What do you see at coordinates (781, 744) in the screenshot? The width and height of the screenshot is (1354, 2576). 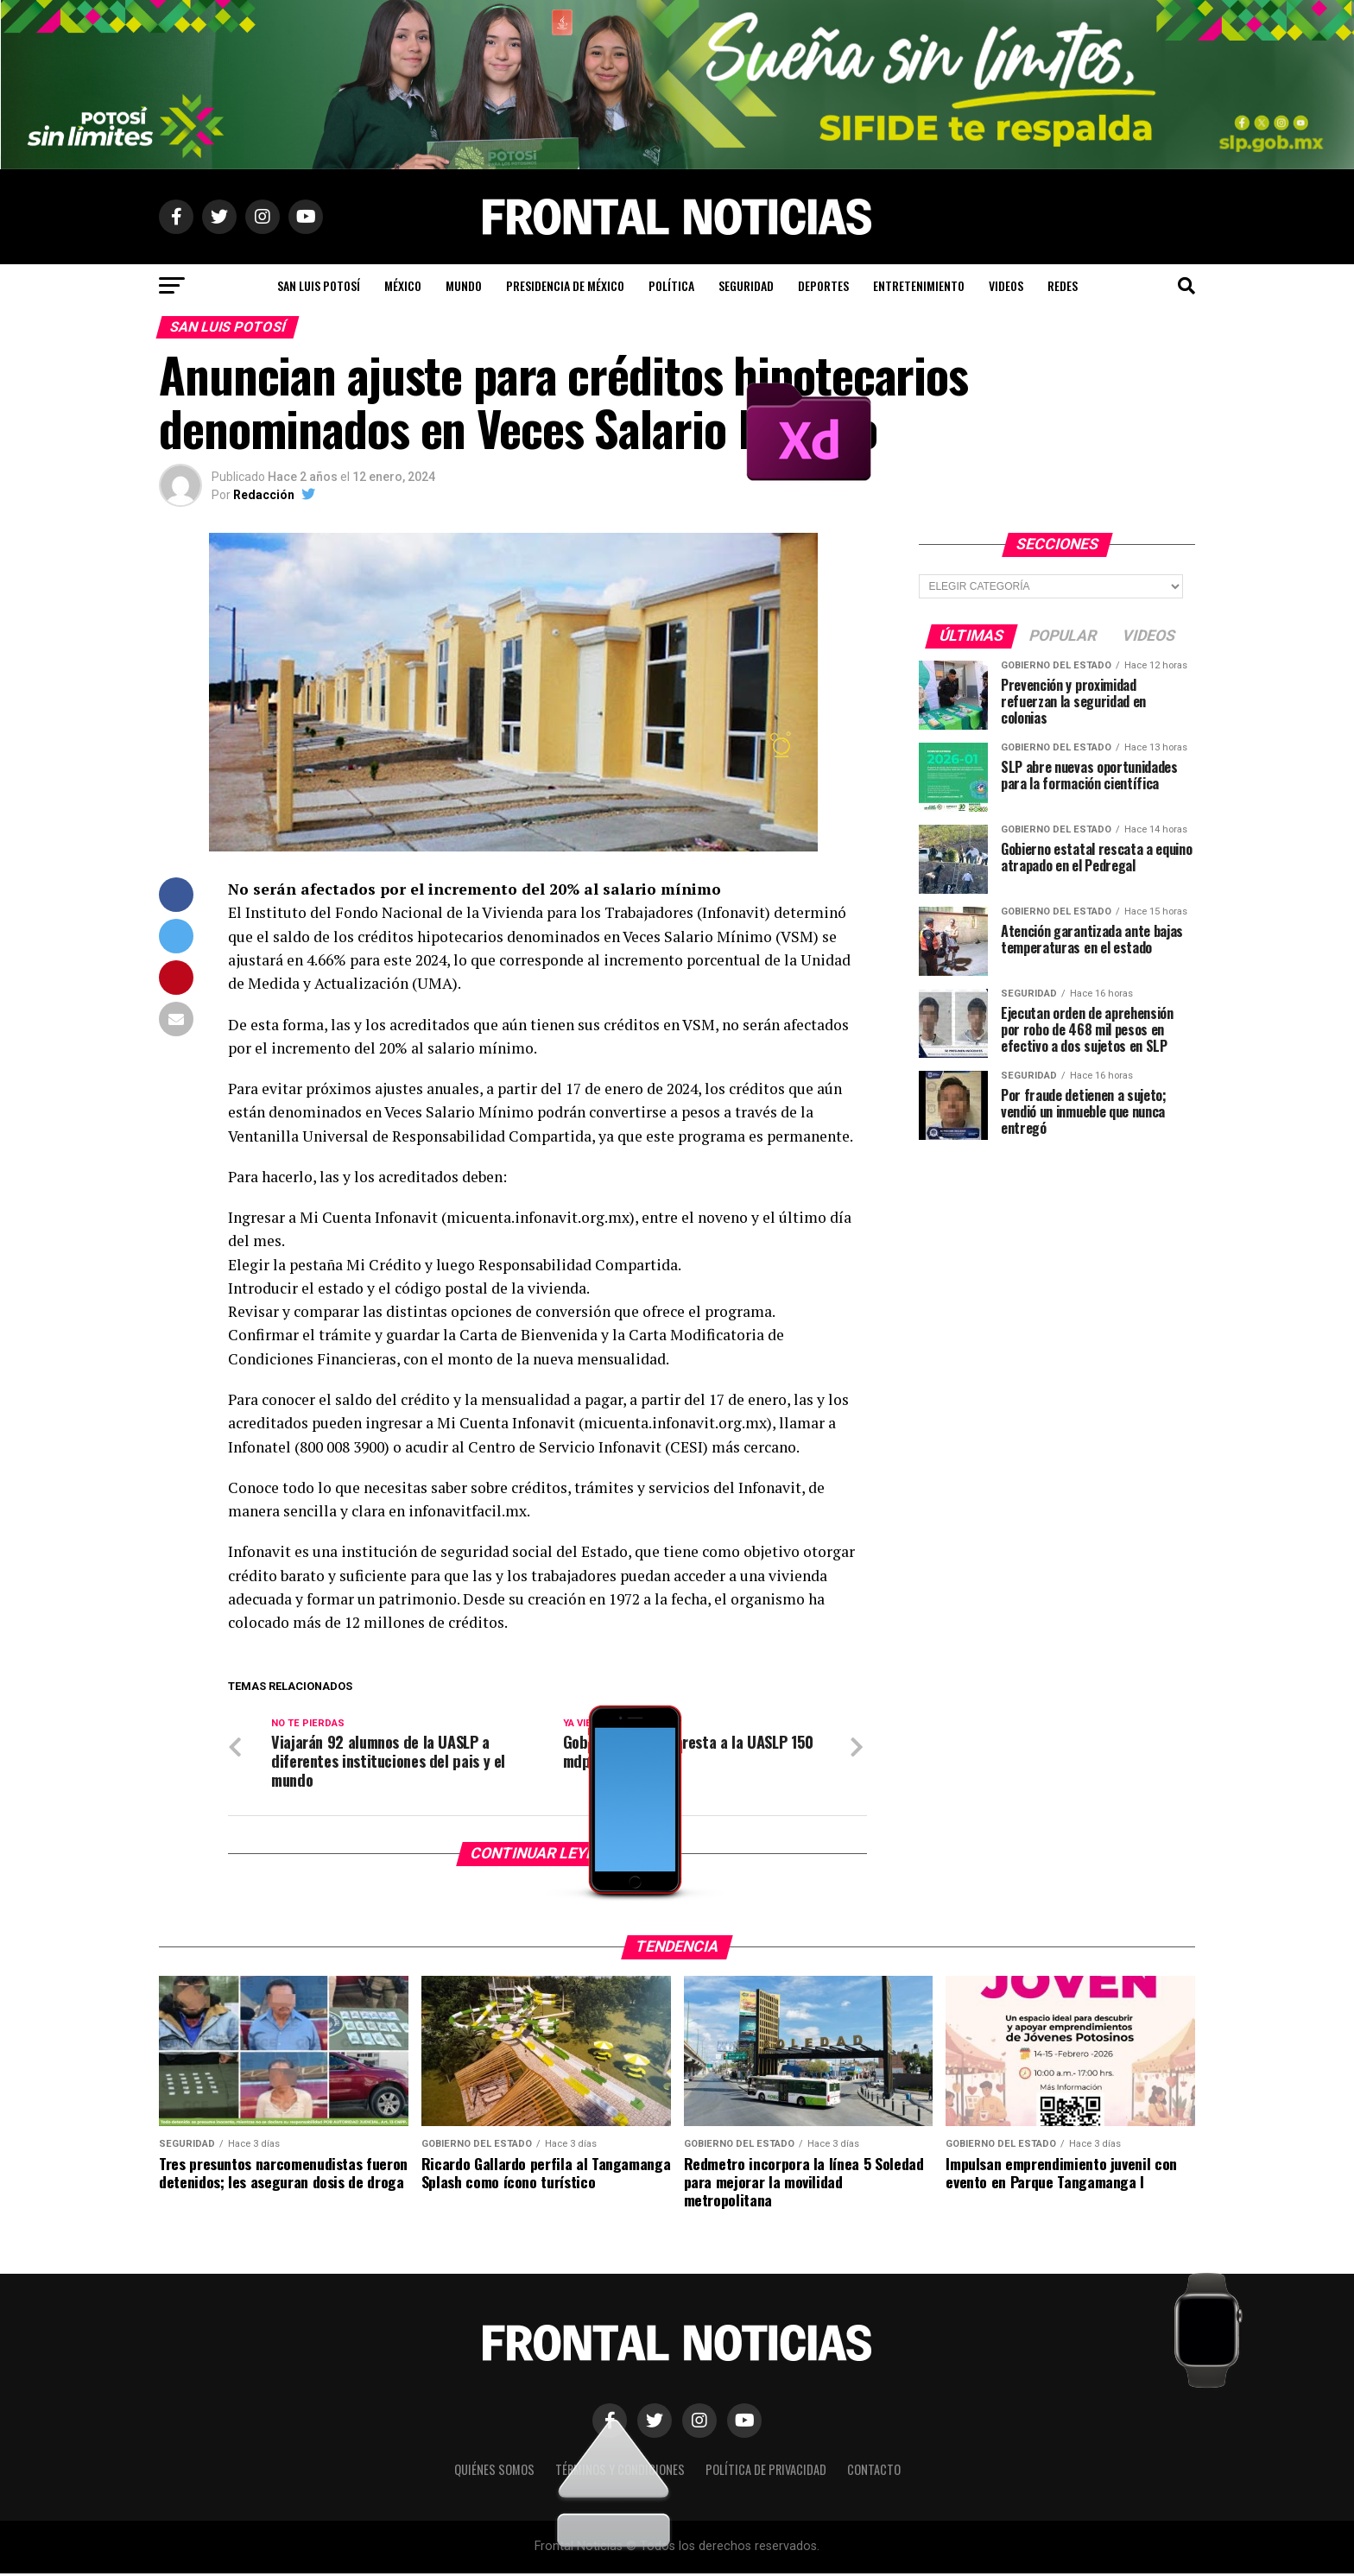 I see `add particle effects to video` at bounding box center [781, 744].